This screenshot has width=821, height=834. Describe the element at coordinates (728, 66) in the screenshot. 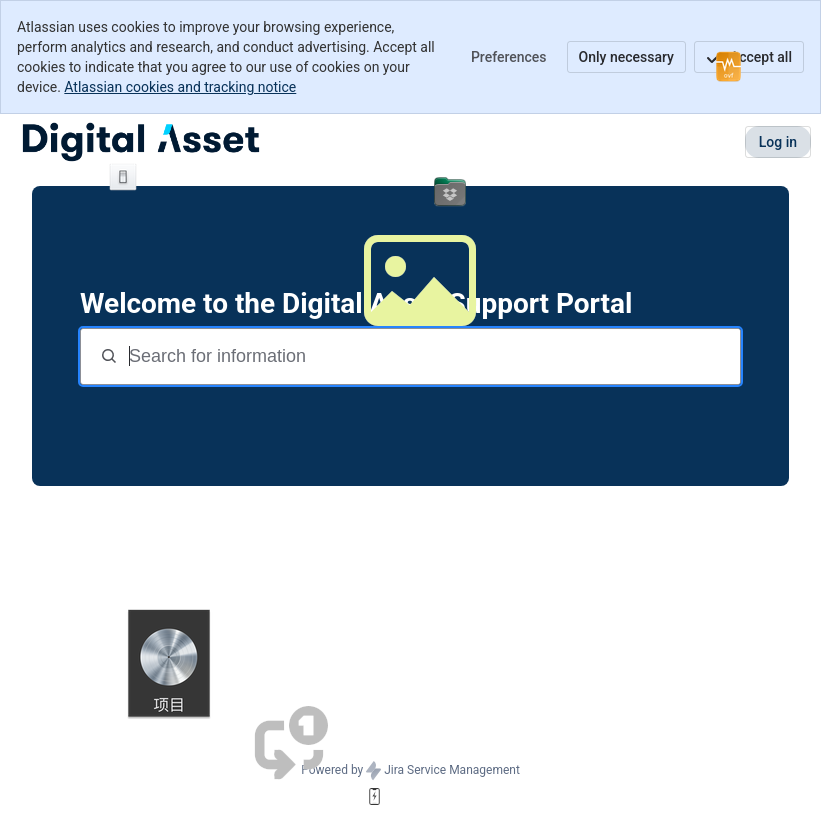

I see `open a VirtualBox appliance file` at that location.